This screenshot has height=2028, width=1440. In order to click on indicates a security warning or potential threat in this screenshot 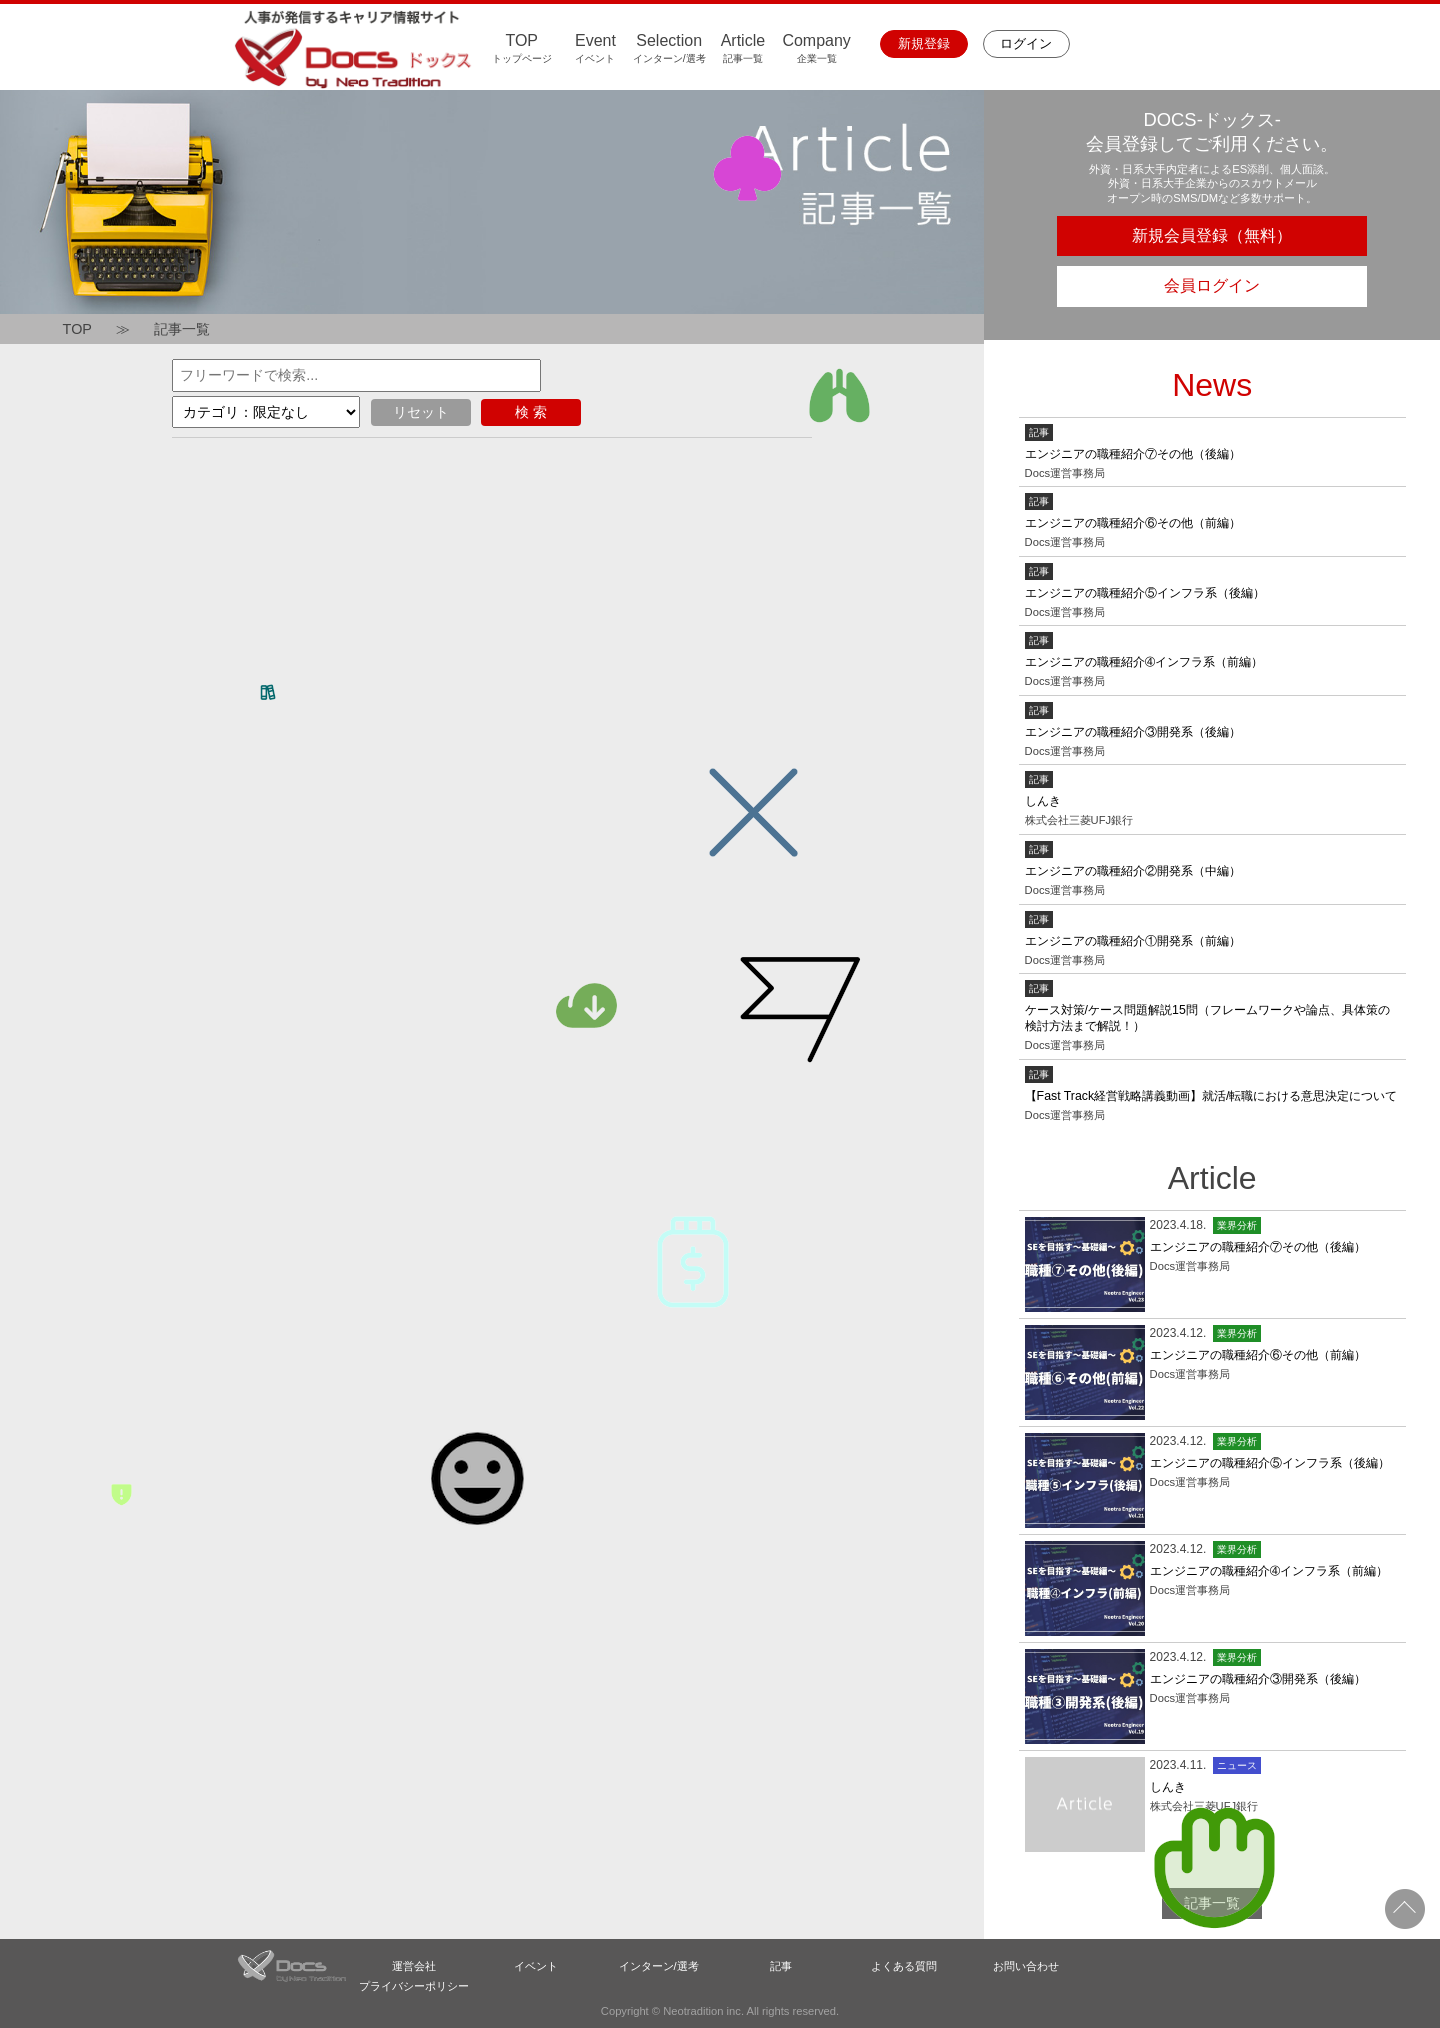, I will do `click(121, 1493)`.